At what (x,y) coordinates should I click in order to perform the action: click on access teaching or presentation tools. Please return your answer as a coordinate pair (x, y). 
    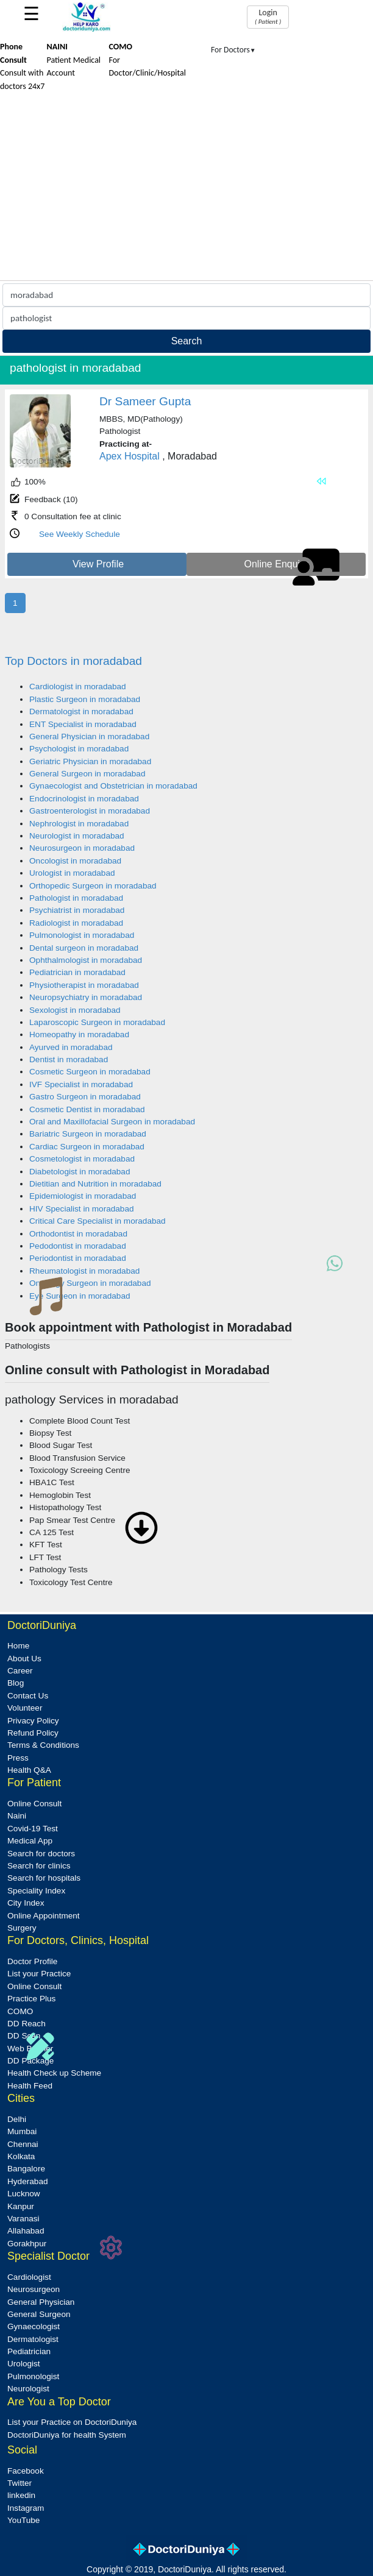
    Looking at the image, I should click on (317, 566).